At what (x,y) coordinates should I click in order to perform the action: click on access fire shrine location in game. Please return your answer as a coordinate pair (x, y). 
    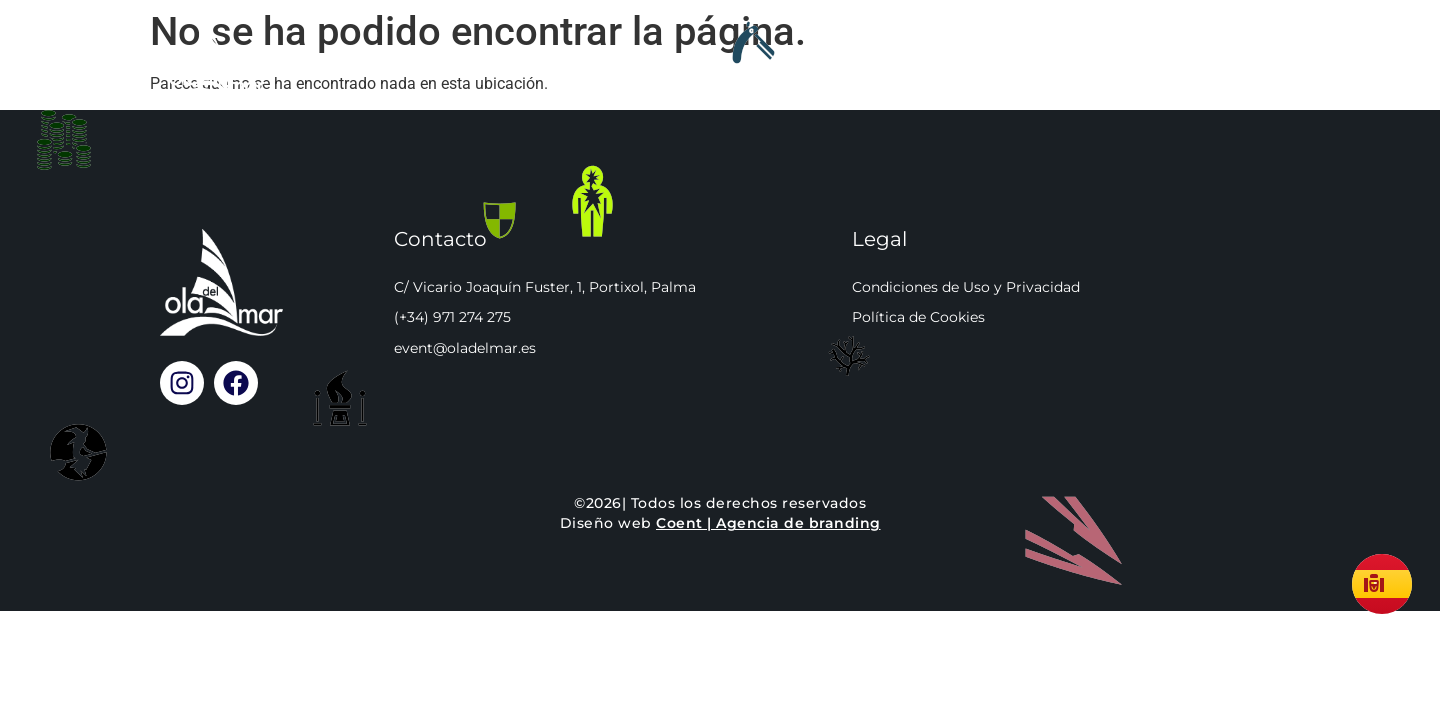
    Looking at the image, I should click on (340, 398).